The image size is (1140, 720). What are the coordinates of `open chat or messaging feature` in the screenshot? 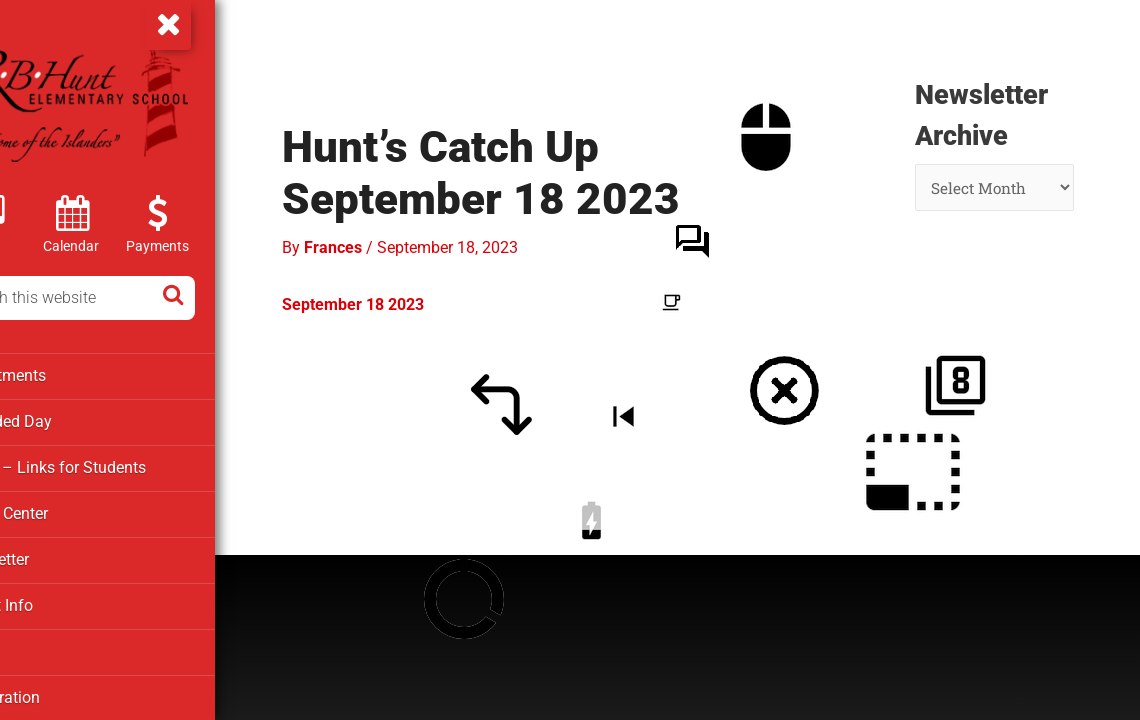 It's located at (692, 241).